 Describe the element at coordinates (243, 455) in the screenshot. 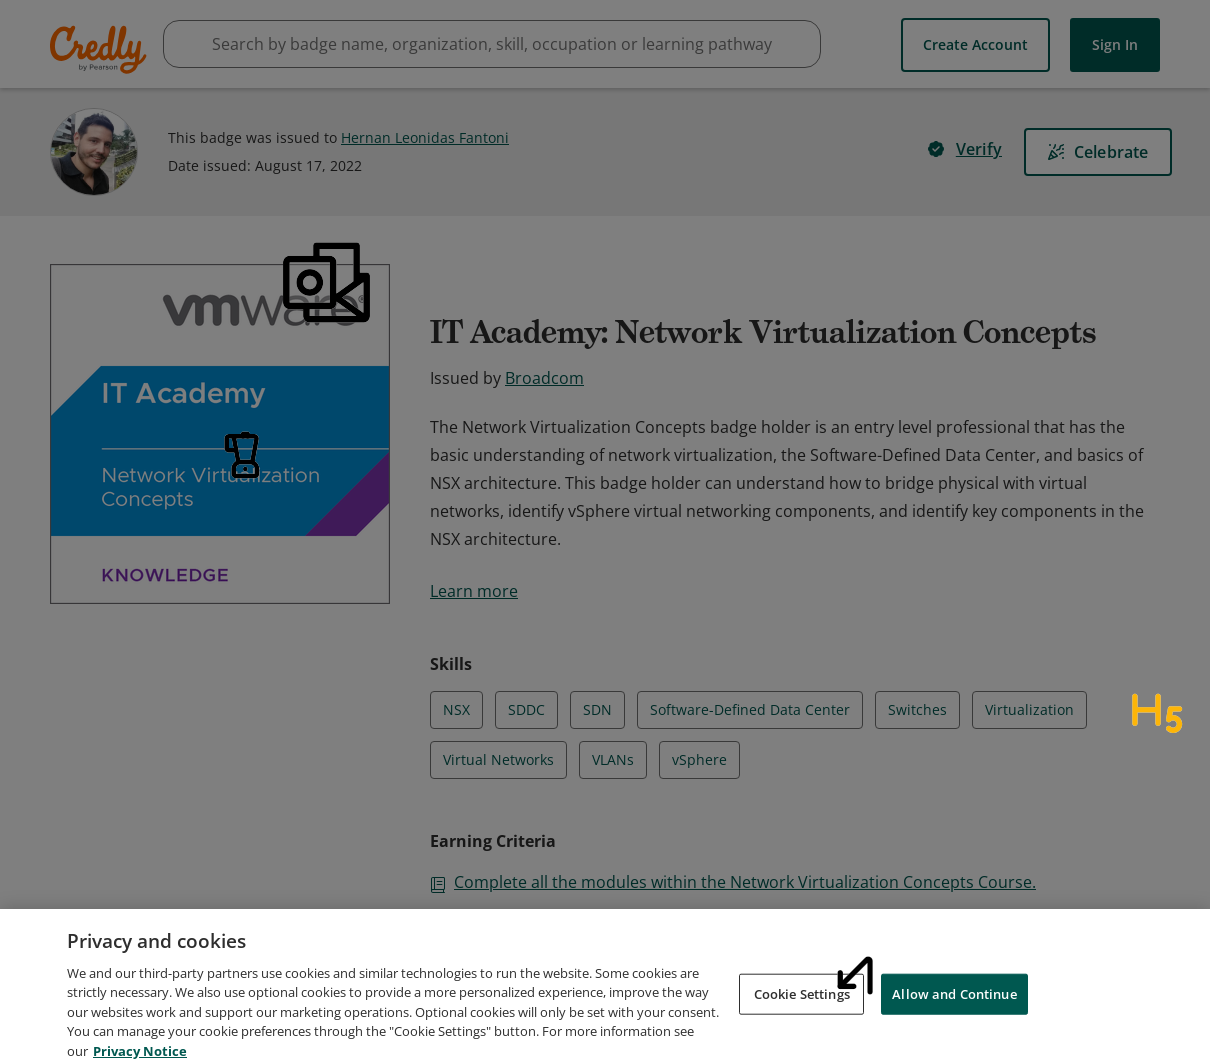

I see `kitchen blender appliance icon` at that location.